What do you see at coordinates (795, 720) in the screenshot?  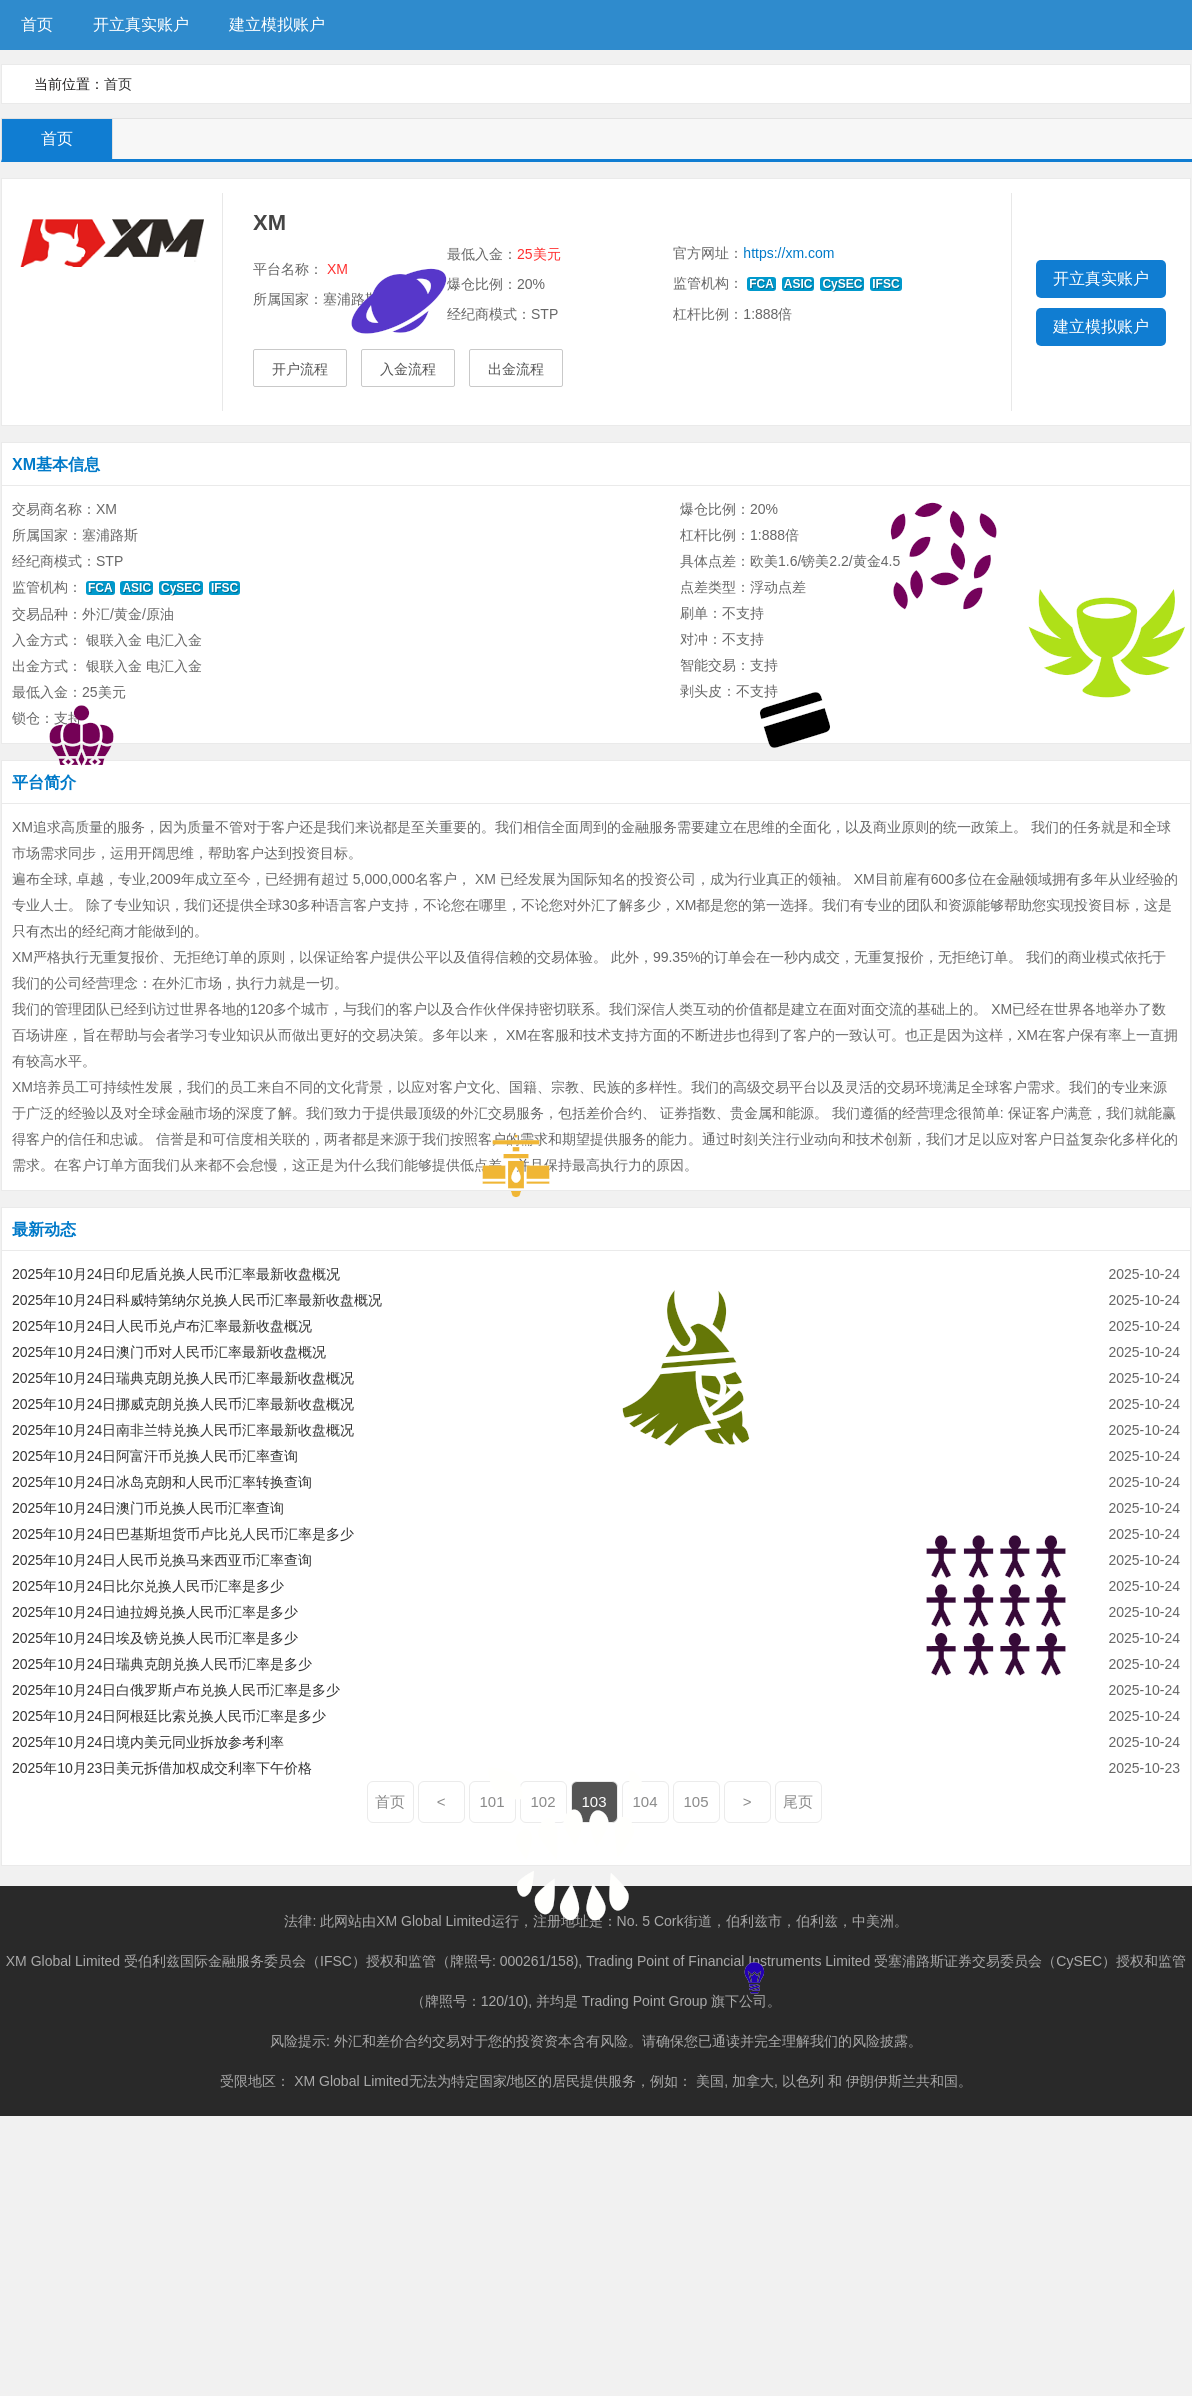 I see `swipe or tap your card to pay` at bounding box center [795, 720].